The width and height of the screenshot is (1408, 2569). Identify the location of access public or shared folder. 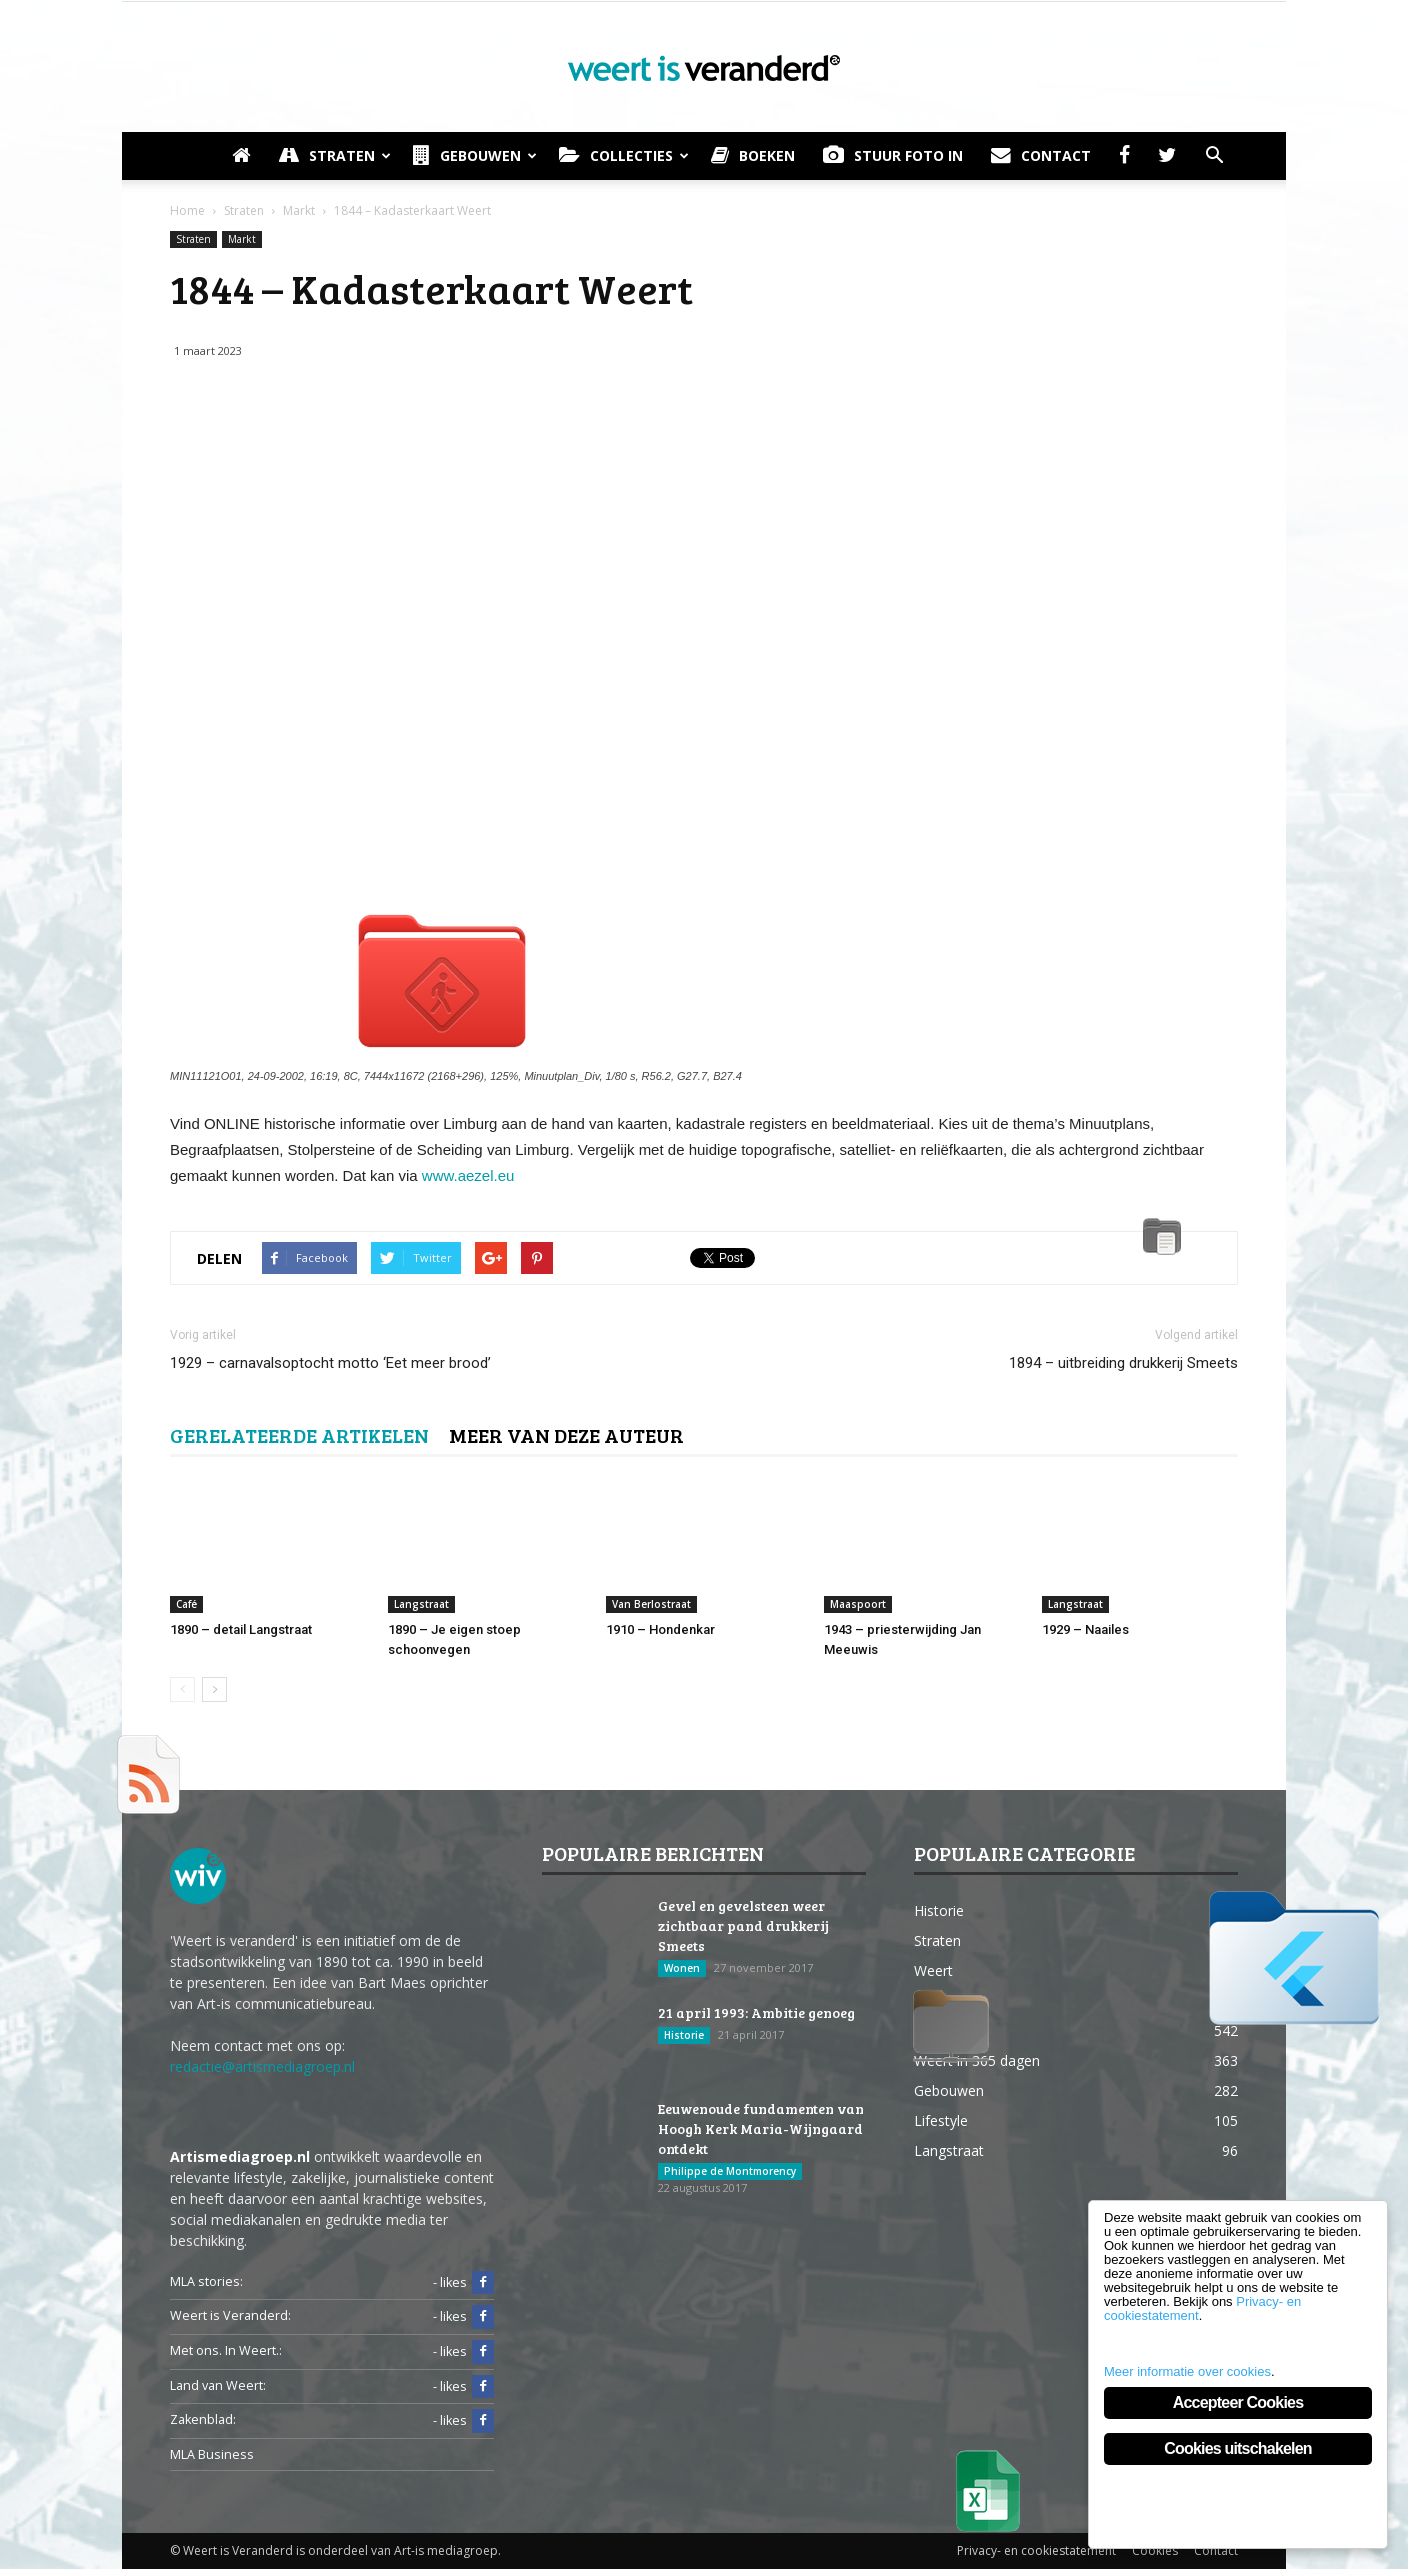
(442, 981).